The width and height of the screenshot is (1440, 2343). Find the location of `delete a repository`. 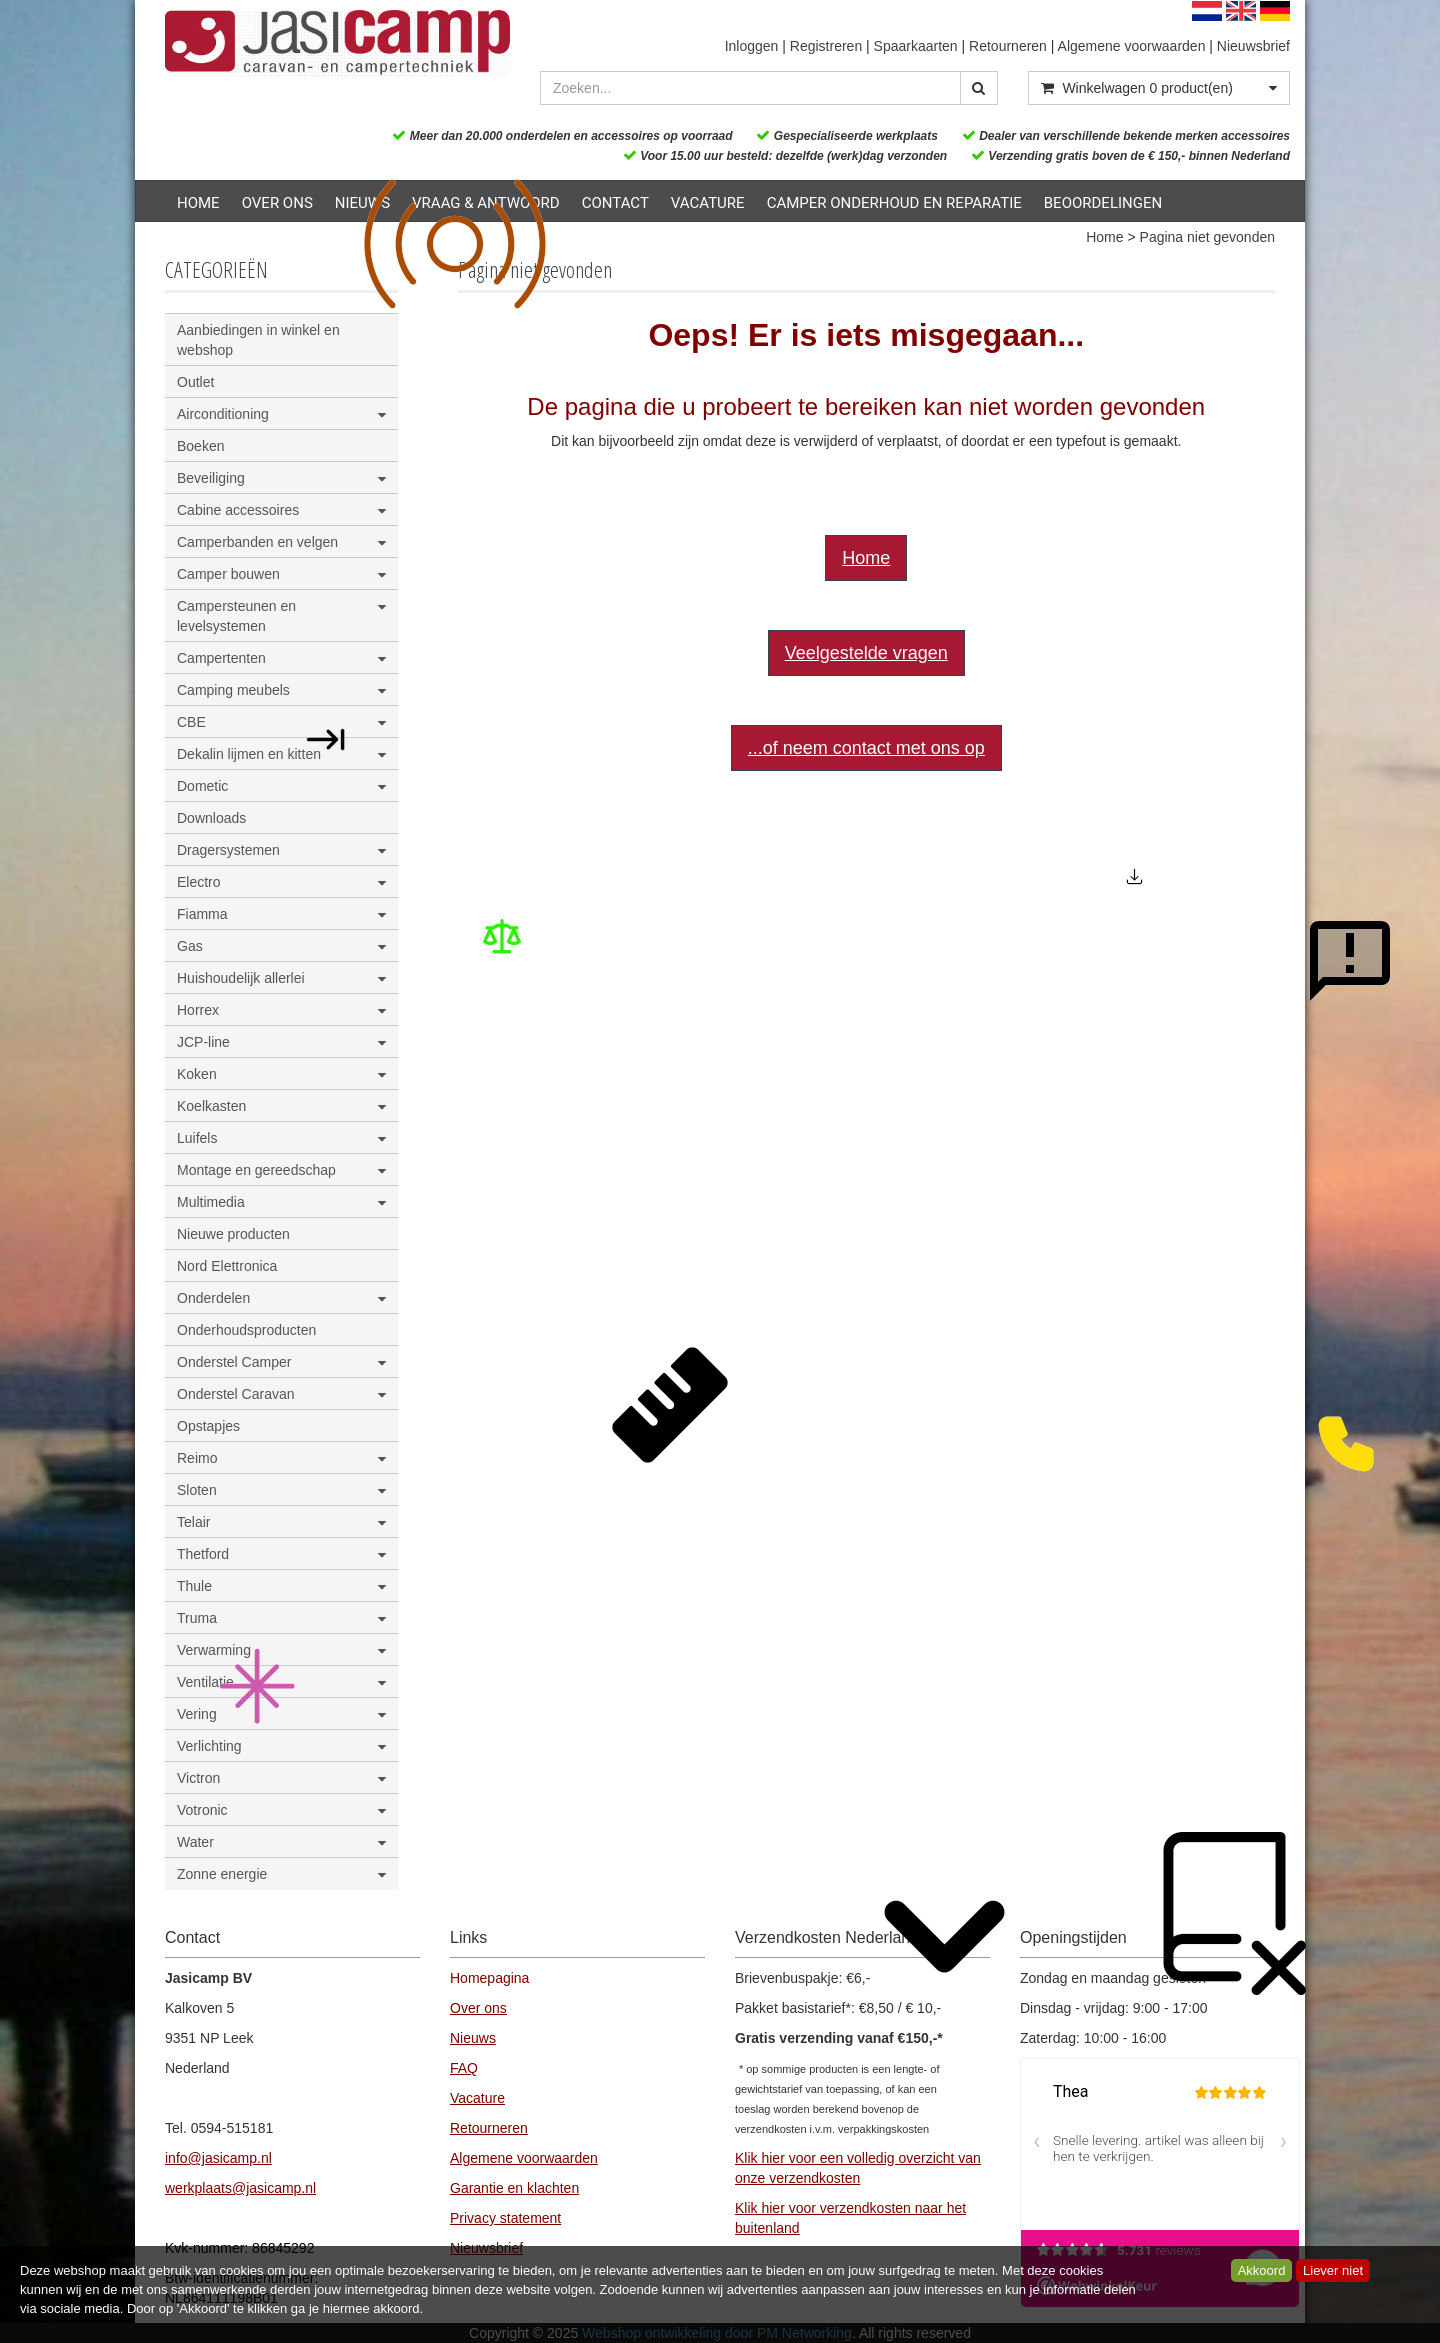

delete a repository is located at coordinates (1224, 1913).